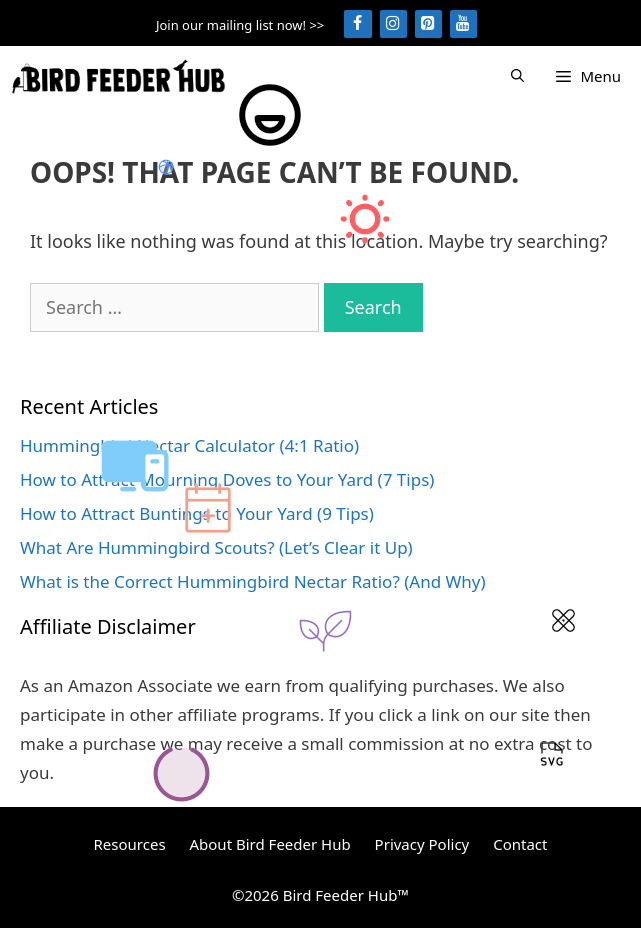  Describe the element at coordinates (365, 219) in the screenshot. I see `decrease screen brightness` at that location.